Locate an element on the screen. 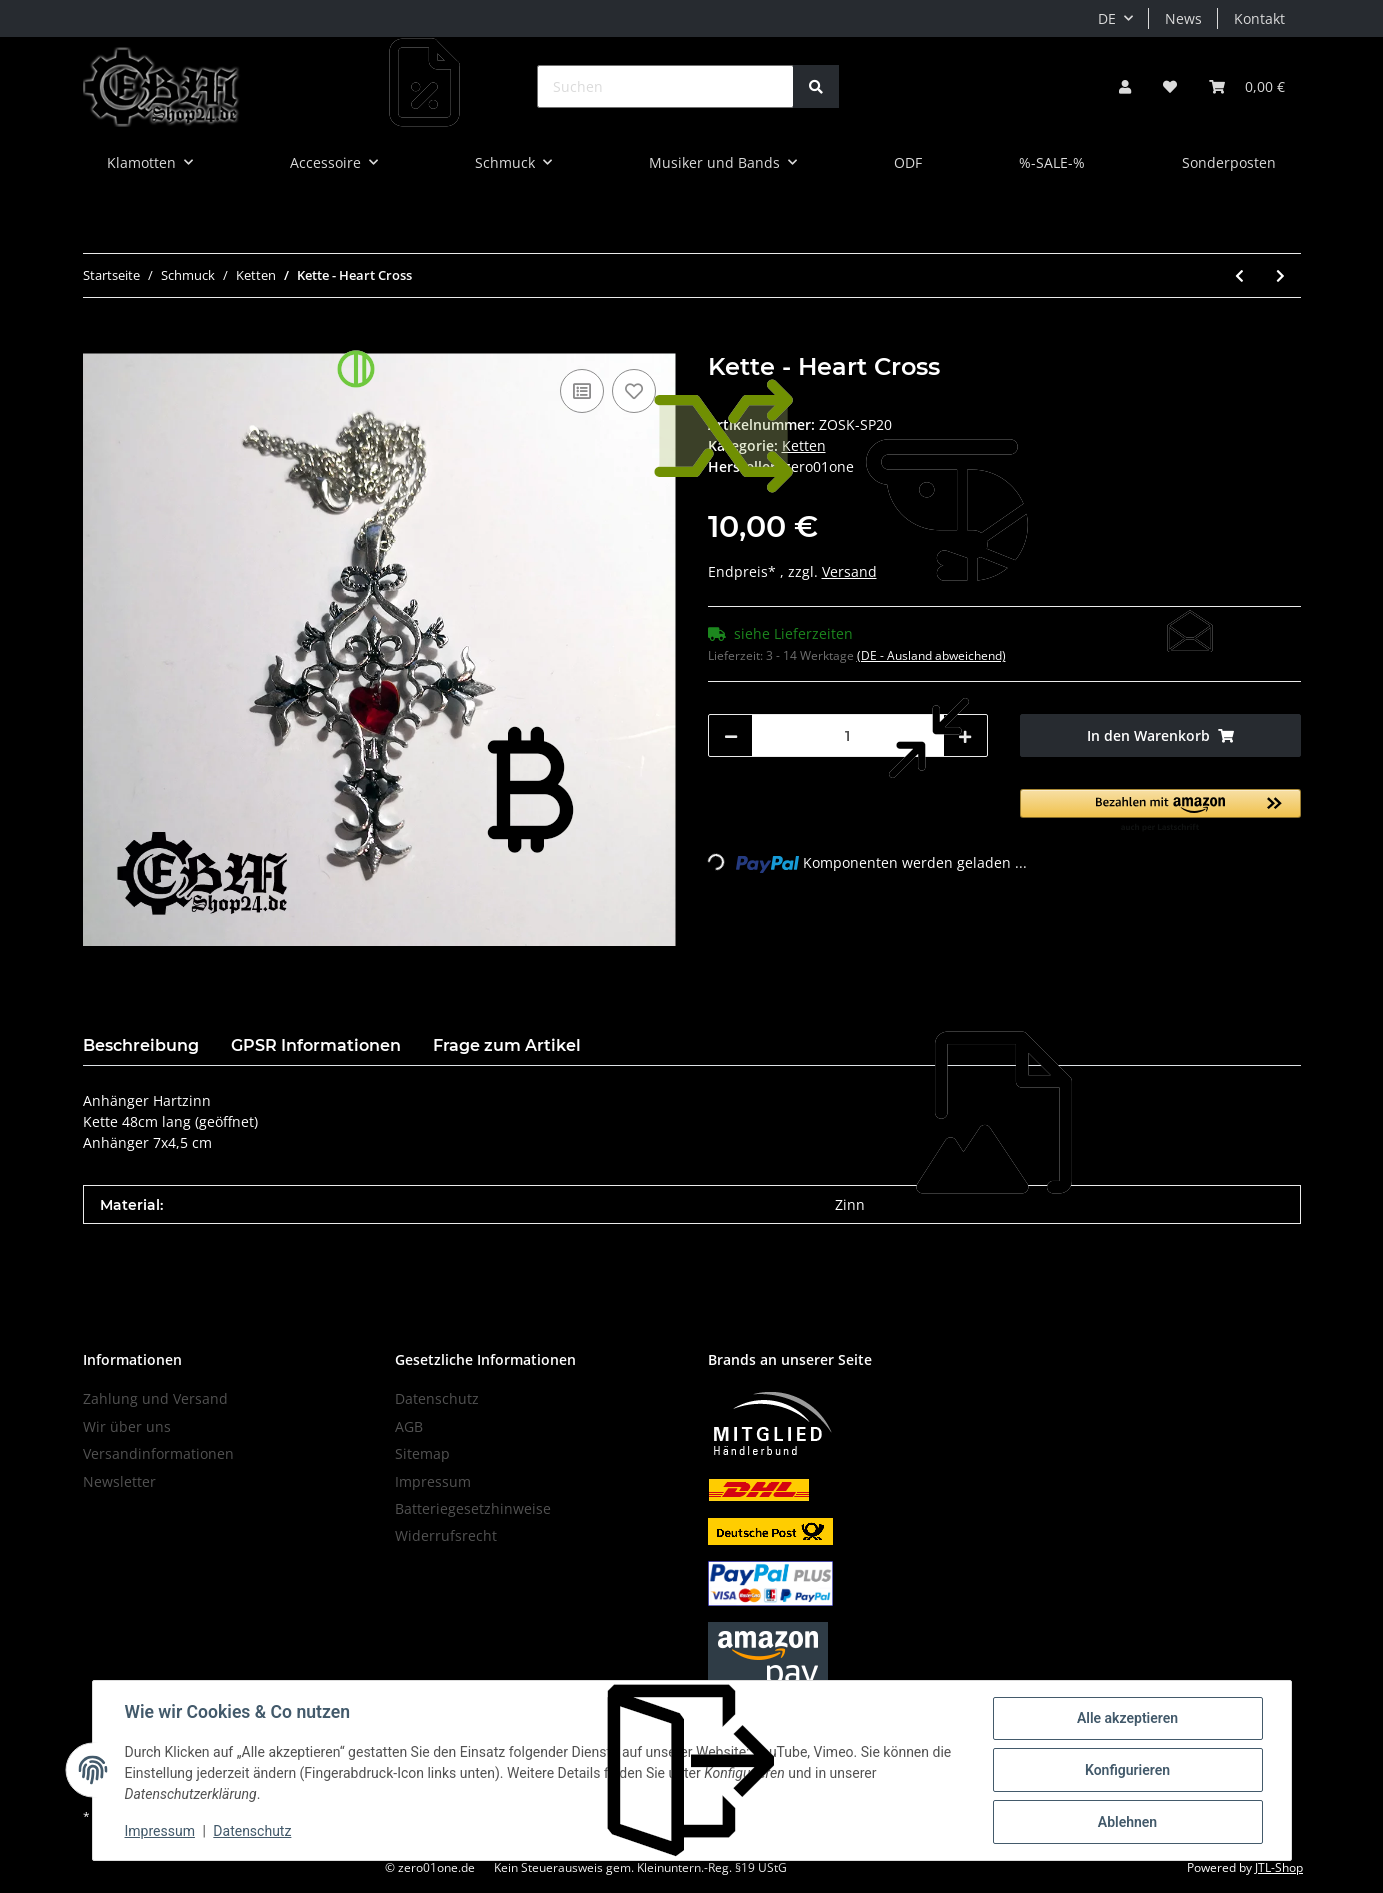 Image resolution: width=1383 pixels, height=1893 pixels. indicates seafood or shellfish menu items is located at coordinates (947, 510).